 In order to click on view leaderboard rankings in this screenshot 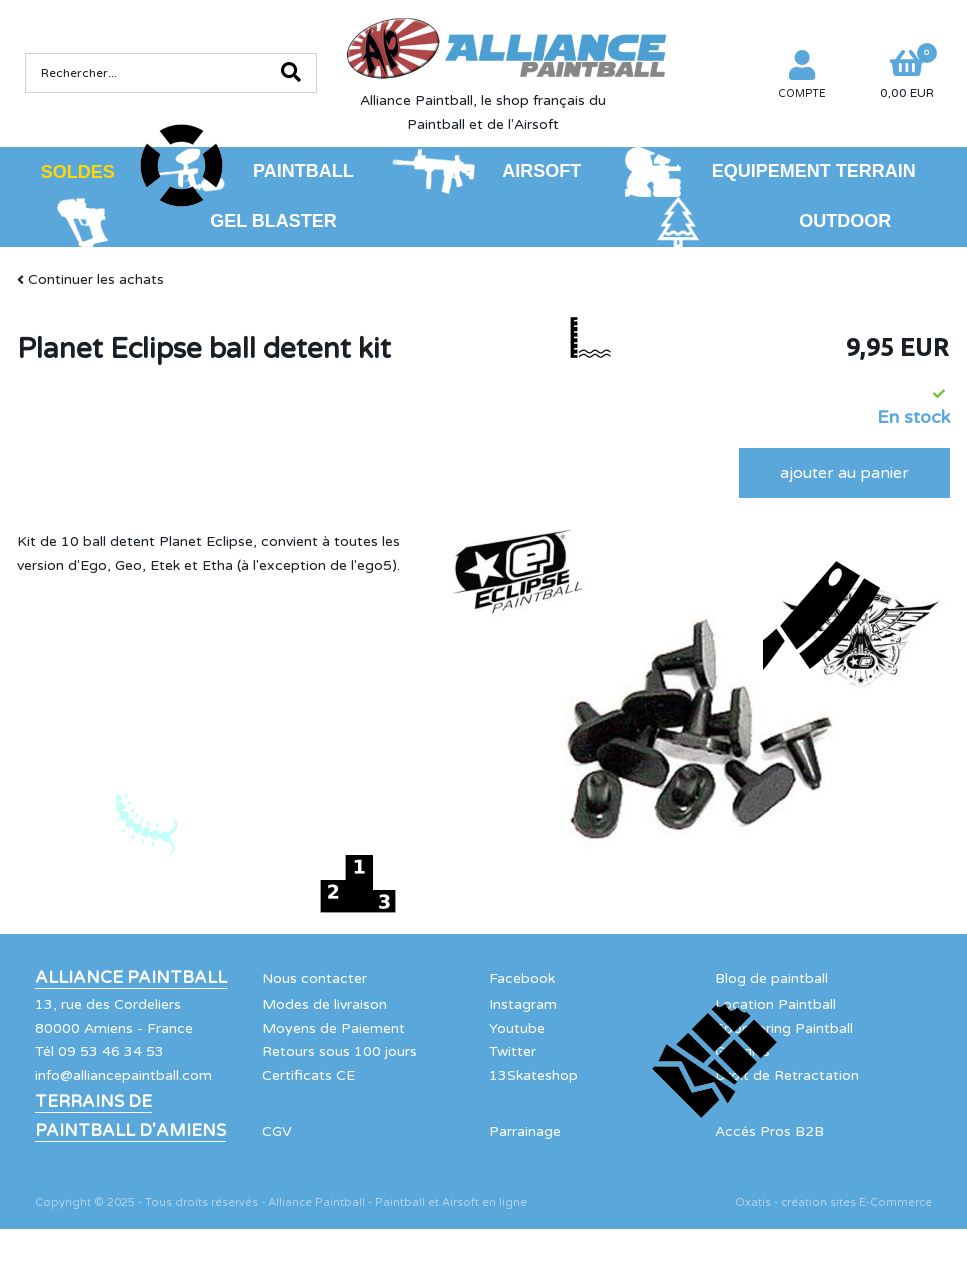, I will do `click(358, 875)`.